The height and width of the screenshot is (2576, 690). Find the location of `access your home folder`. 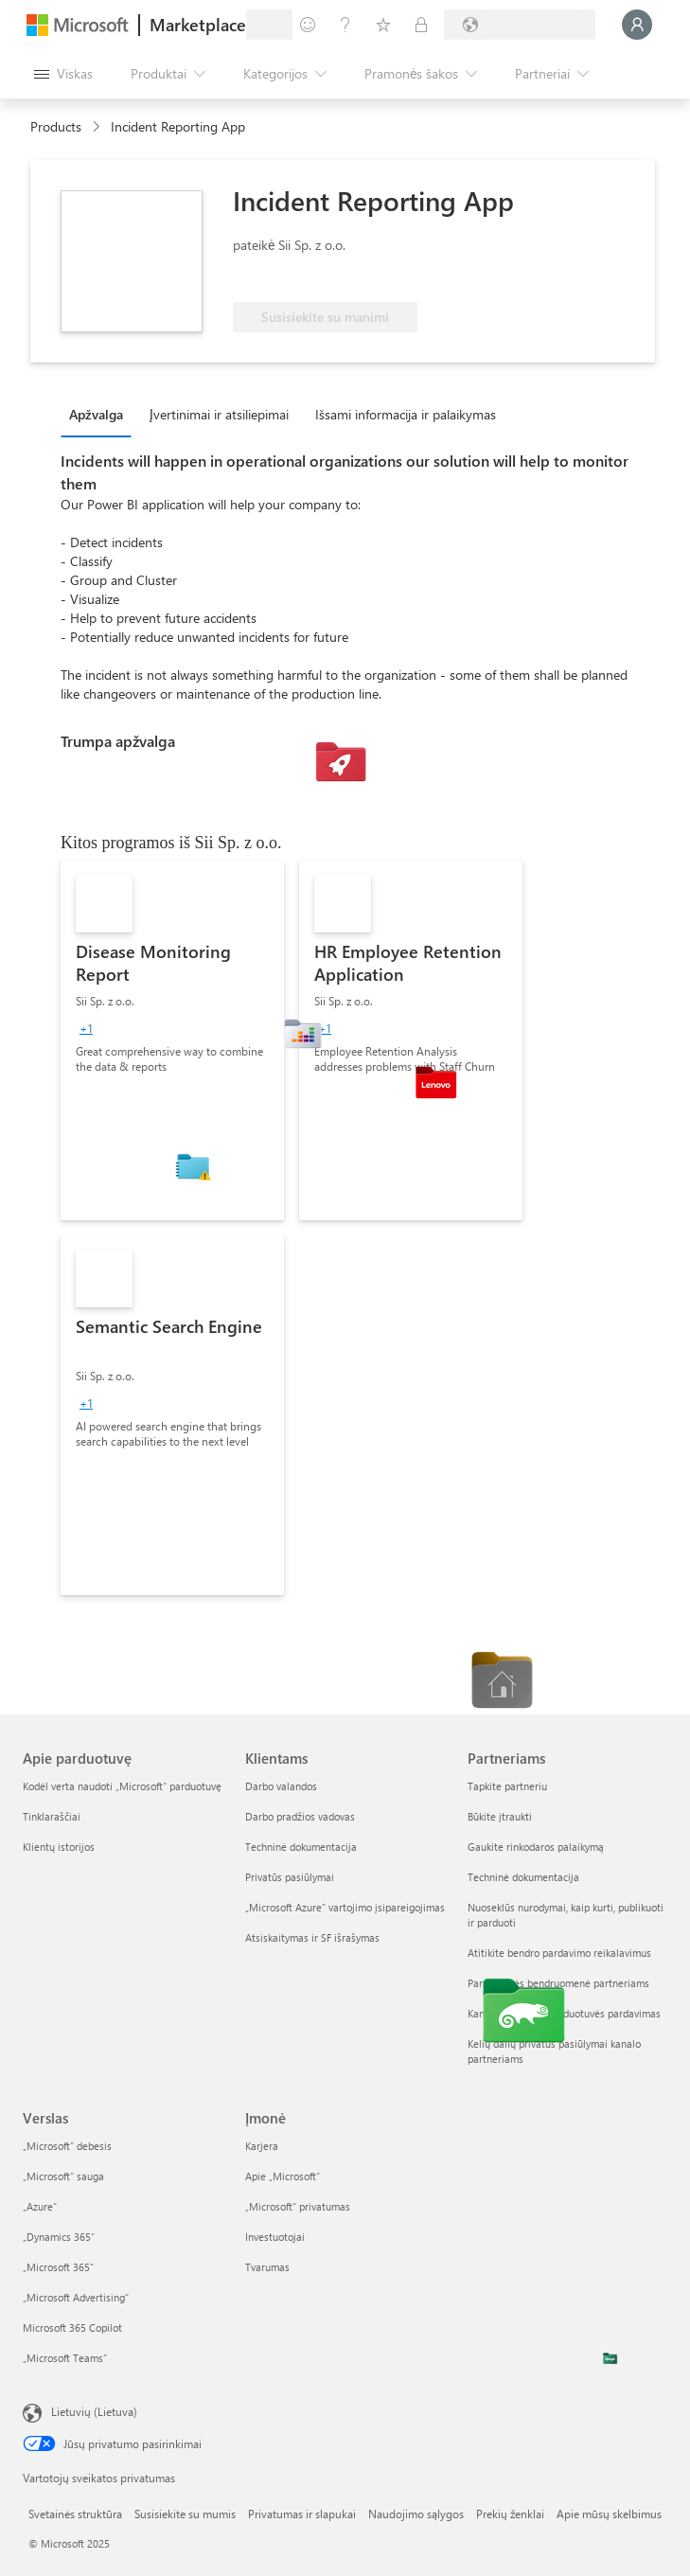

access your home folder is located at coordinates (502, 1679).